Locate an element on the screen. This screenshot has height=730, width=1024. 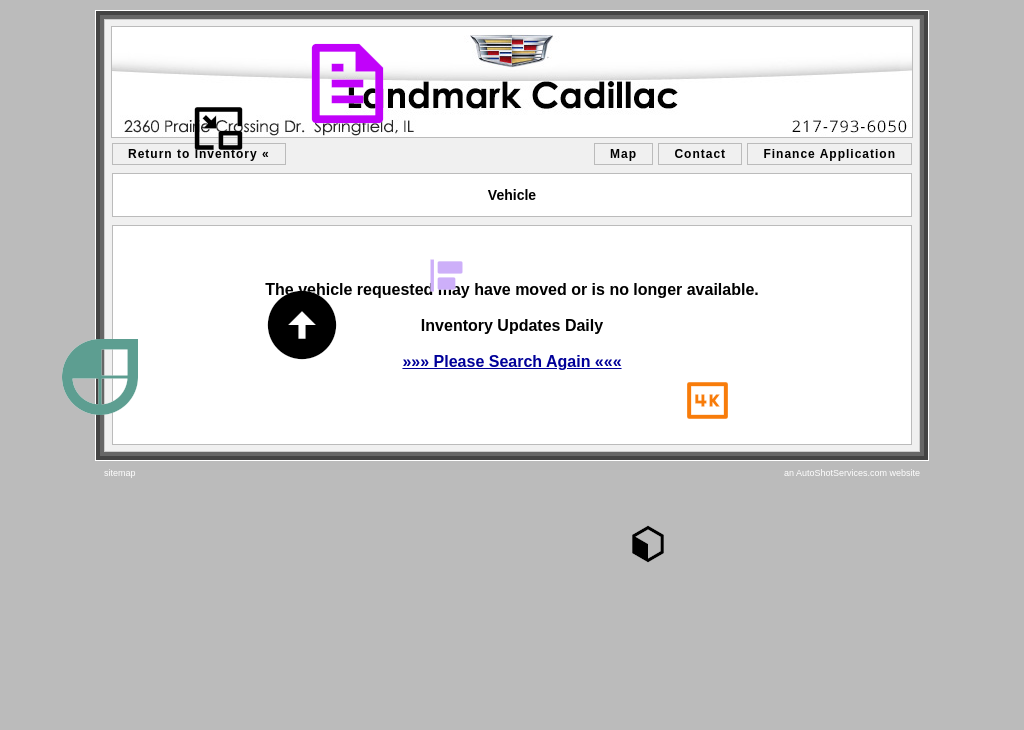
upload a file or content is located at coordinates (302, 325).